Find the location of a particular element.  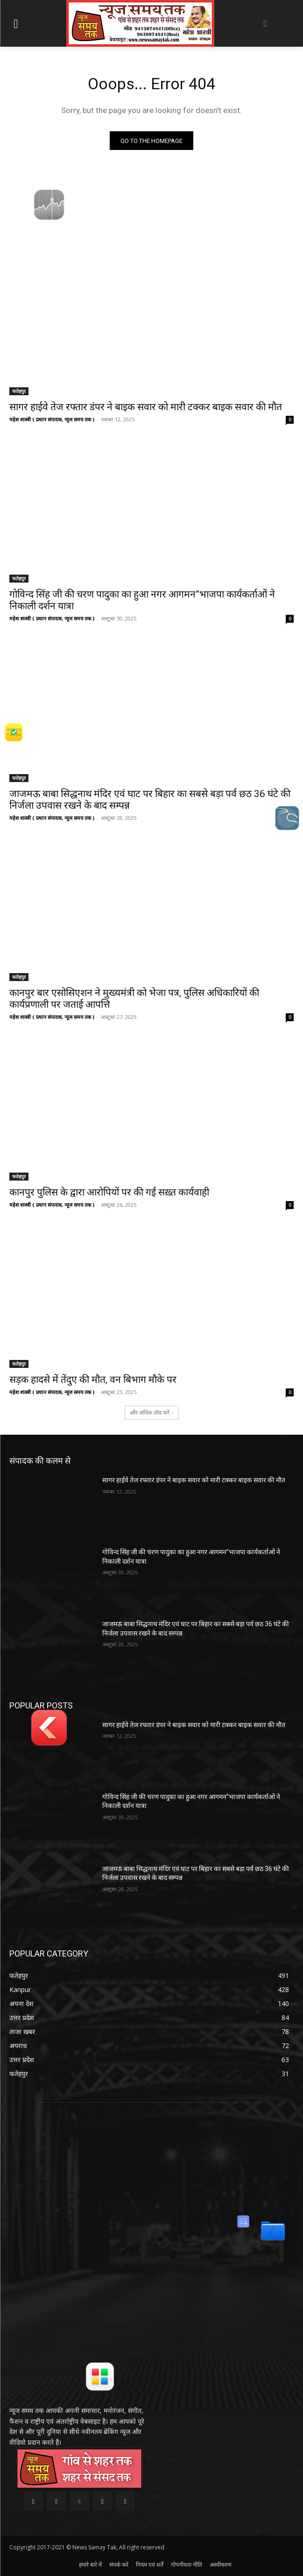

open Code::Blocks IDE application is located at coordinates (100, 2377).